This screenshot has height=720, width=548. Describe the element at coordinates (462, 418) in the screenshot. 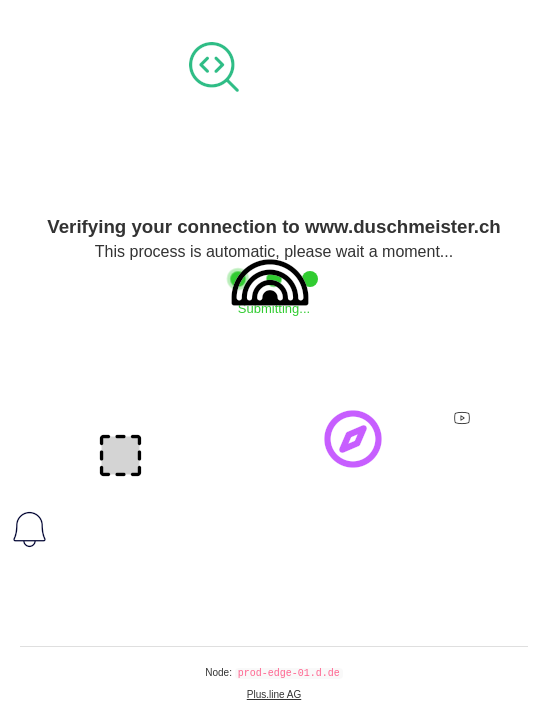

I see `open YouTube app` at that location.